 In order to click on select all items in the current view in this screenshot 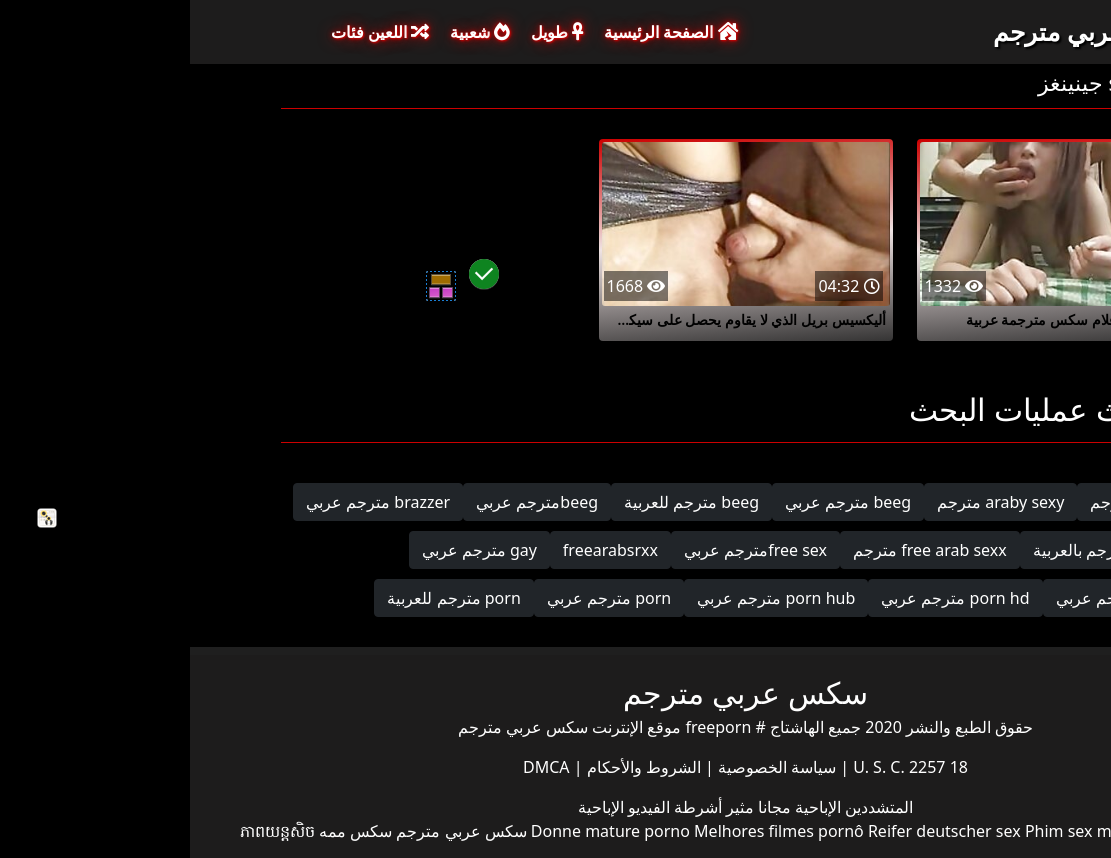, I will do `click(441, 286)`.